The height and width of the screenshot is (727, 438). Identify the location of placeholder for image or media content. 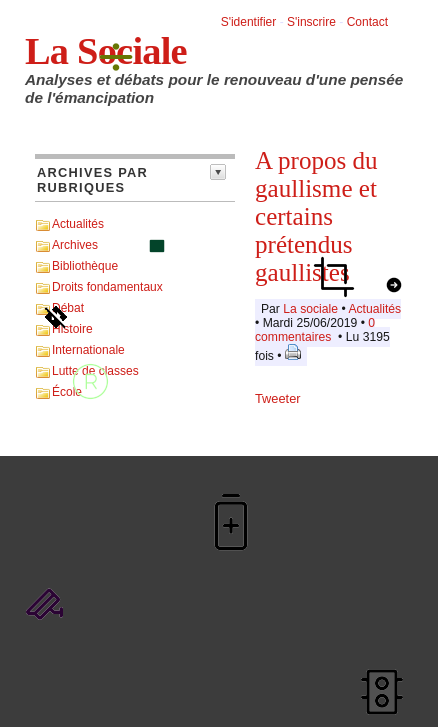
(157, 246).